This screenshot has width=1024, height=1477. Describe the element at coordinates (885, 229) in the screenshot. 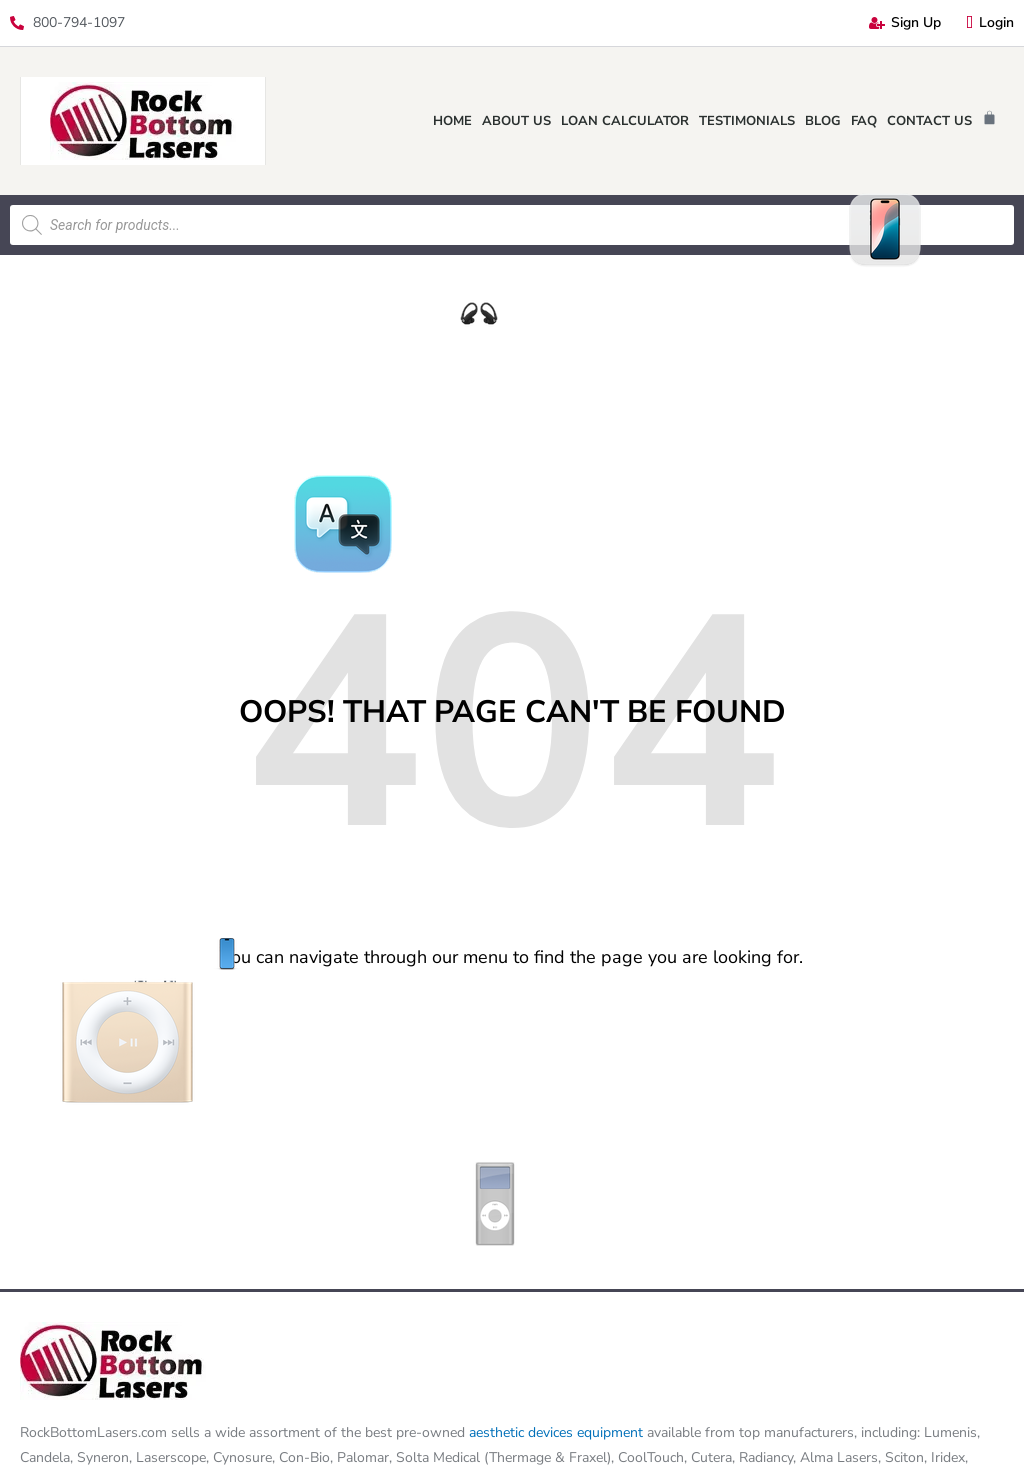

I see `mirror your iPhone screen to your Mac` at that location.